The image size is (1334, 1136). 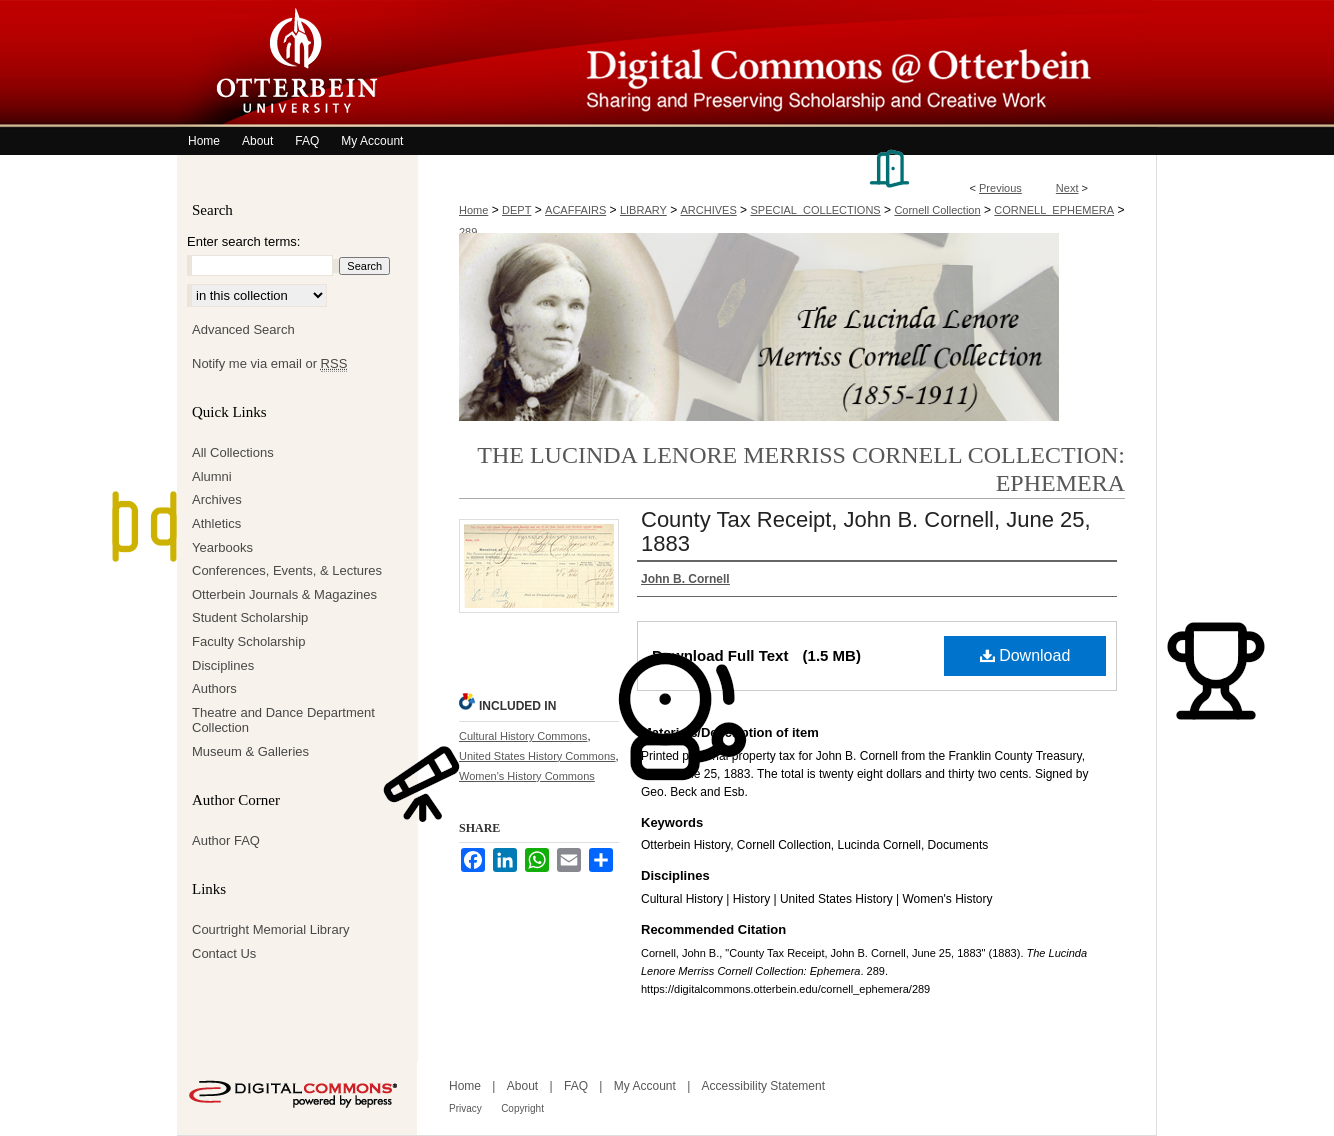 I want to click on distribute elements with equal horizontal spacing, so click(x=144, y=526).